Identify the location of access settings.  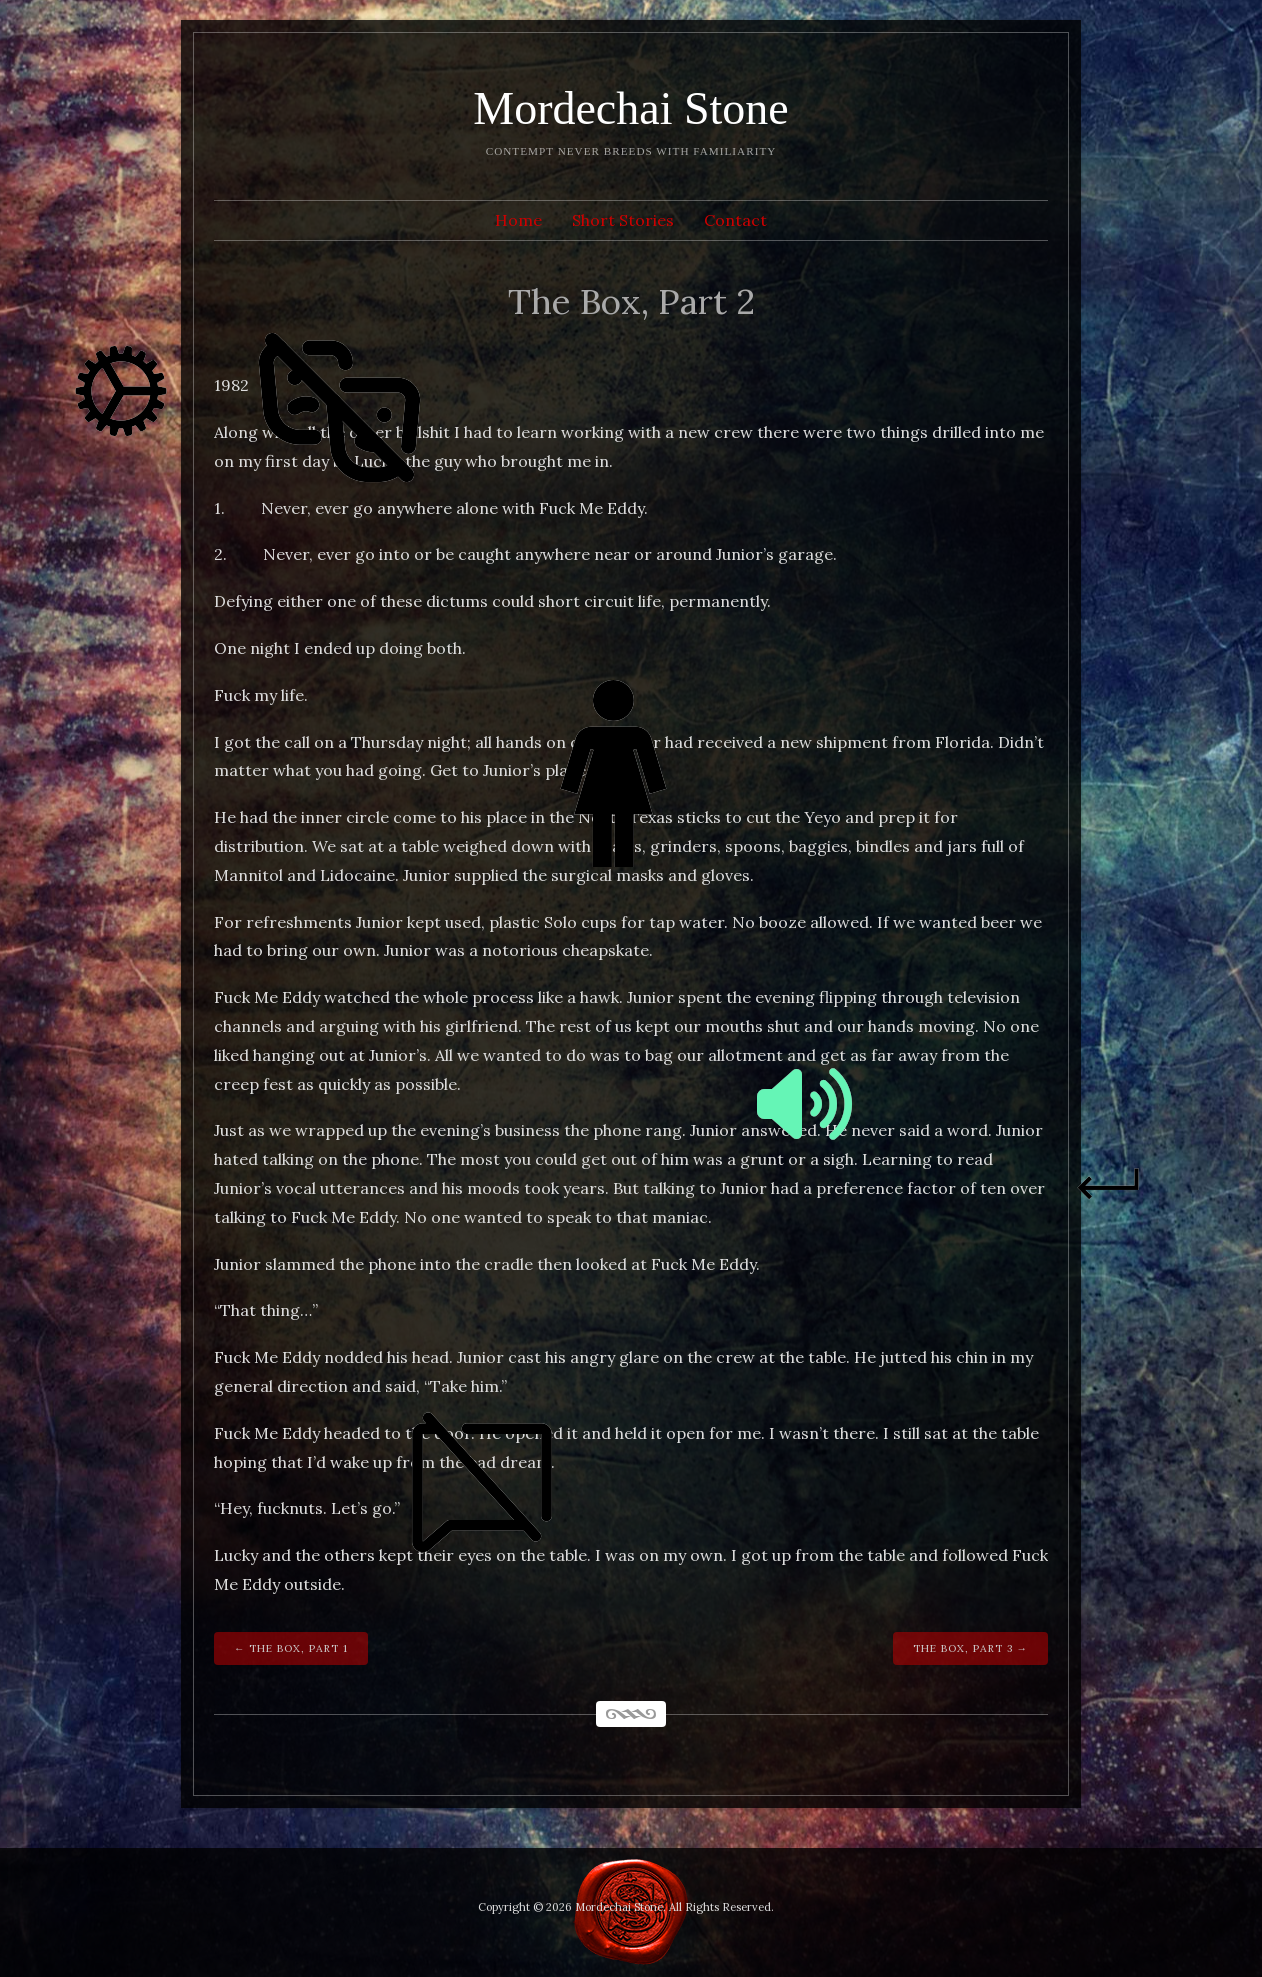
(121, 391).